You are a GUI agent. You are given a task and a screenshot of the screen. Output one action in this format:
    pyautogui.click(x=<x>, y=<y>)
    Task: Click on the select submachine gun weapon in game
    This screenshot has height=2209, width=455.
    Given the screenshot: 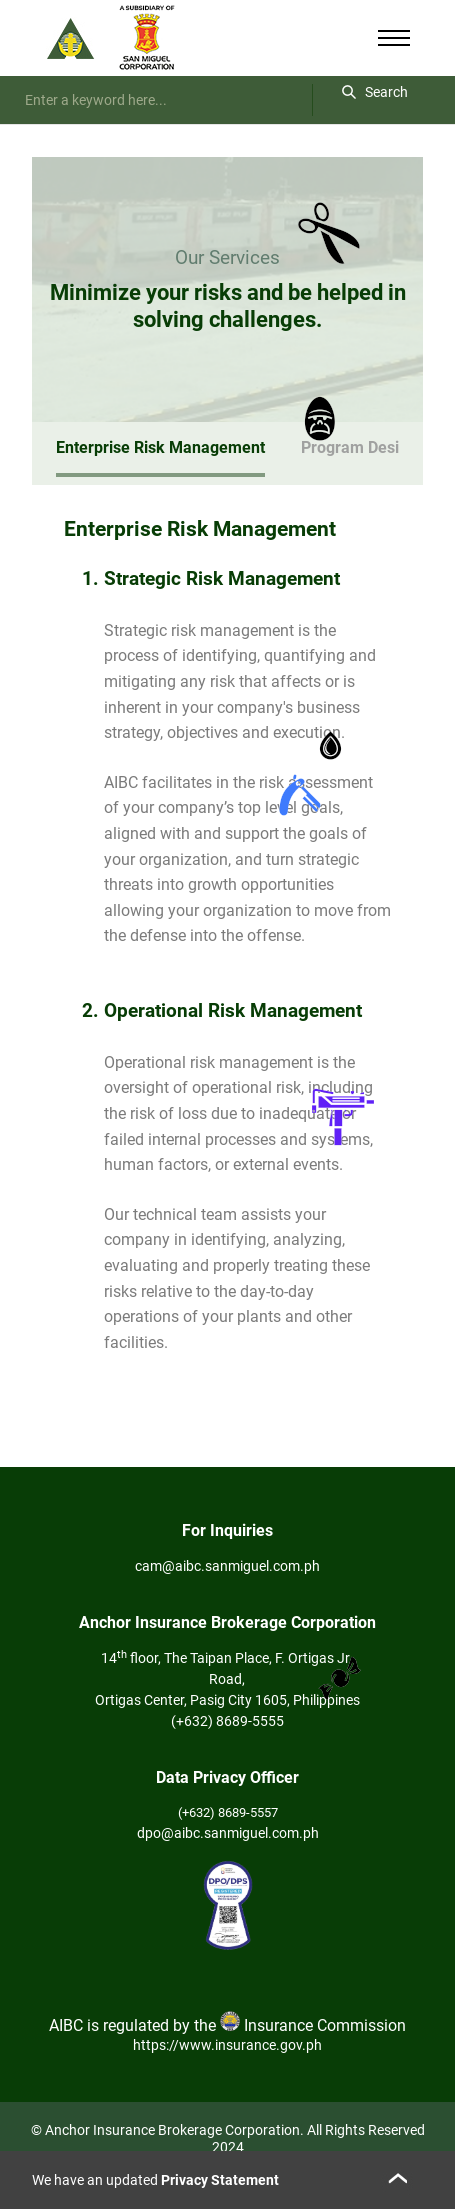 What is the action you would take?
    pyautogui.click(x=343, y=1117)
    